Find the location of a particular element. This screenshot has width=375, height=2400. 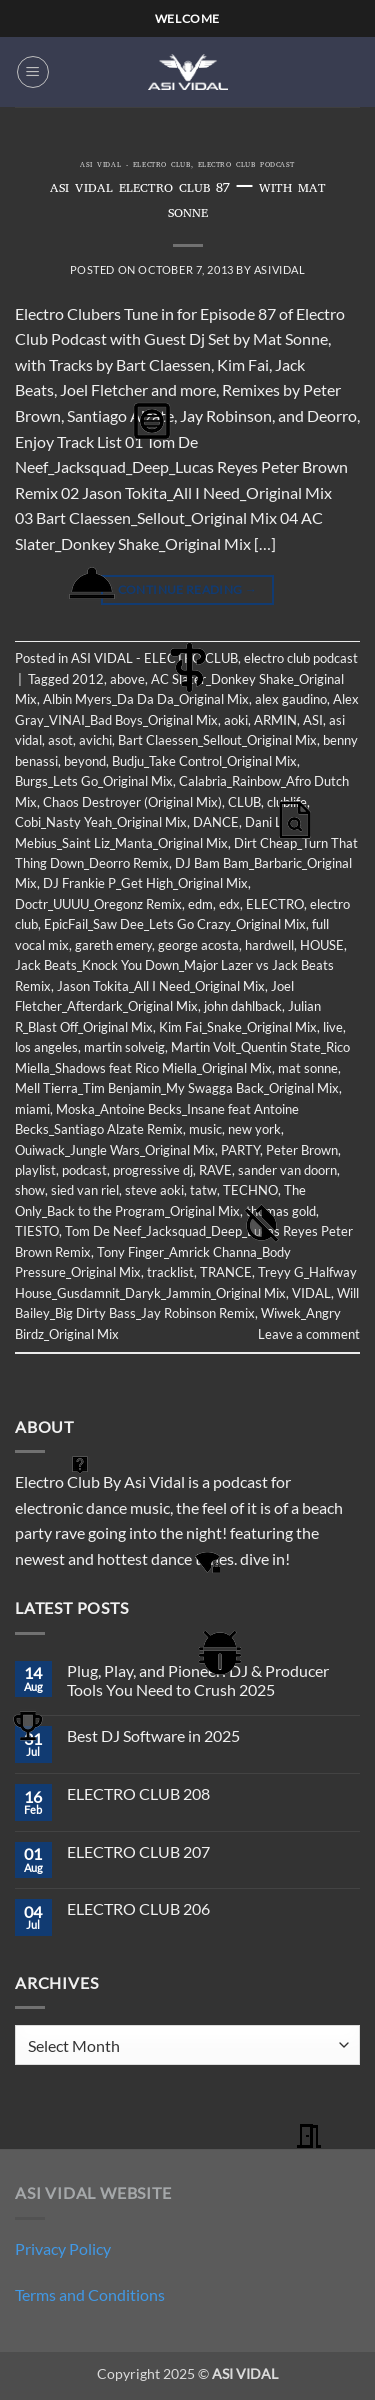

access medical or healthcare services is located at coordinates (189, 667).